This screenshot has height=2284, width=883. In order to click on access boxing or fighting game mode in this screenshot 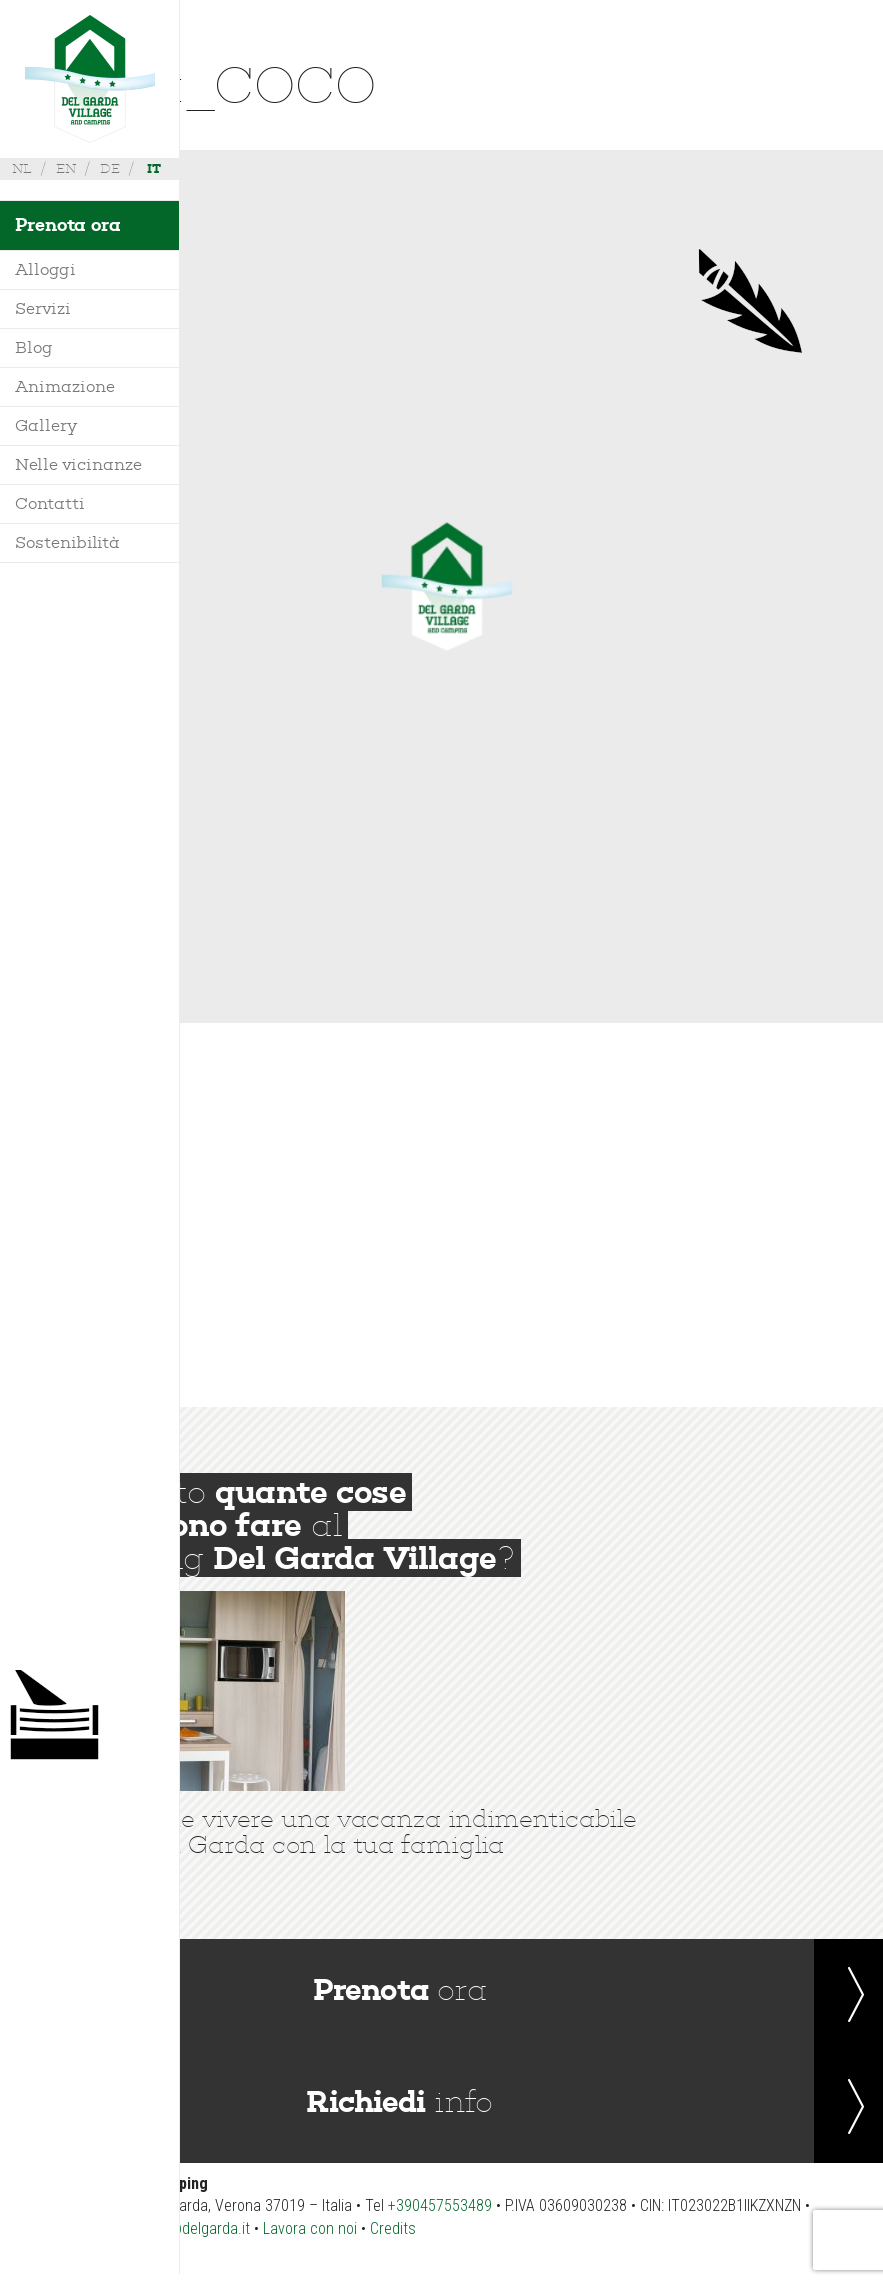, I will do `click(54, 1715)`.